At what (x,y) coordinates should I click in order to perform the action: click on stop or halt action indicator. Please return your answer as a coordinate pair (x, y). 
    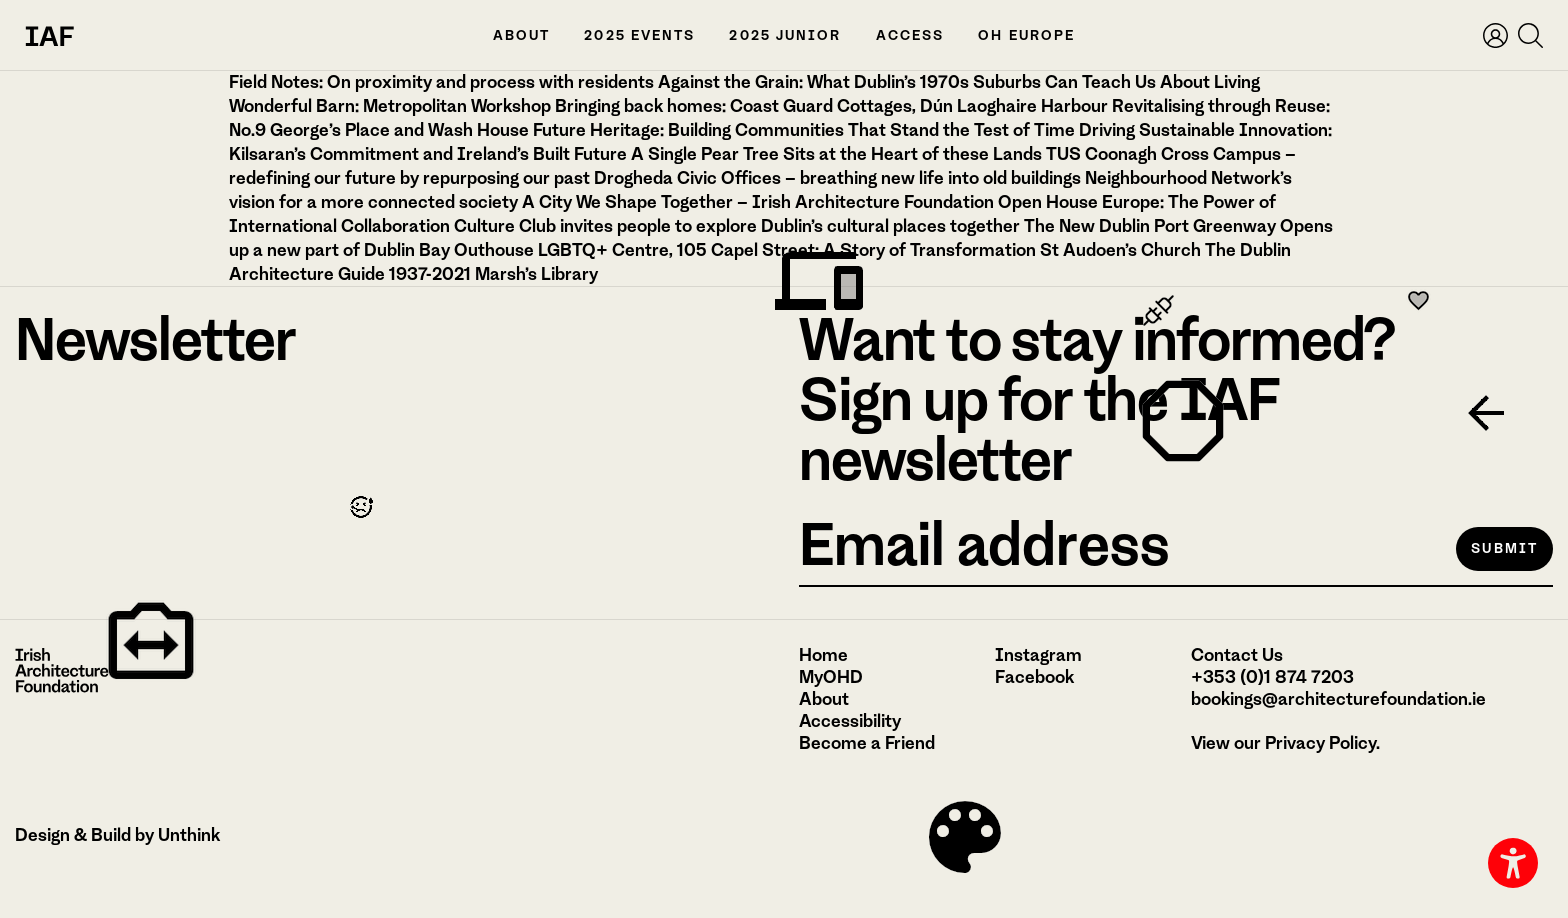
    Looking at the image, I should click on (1183, 421).